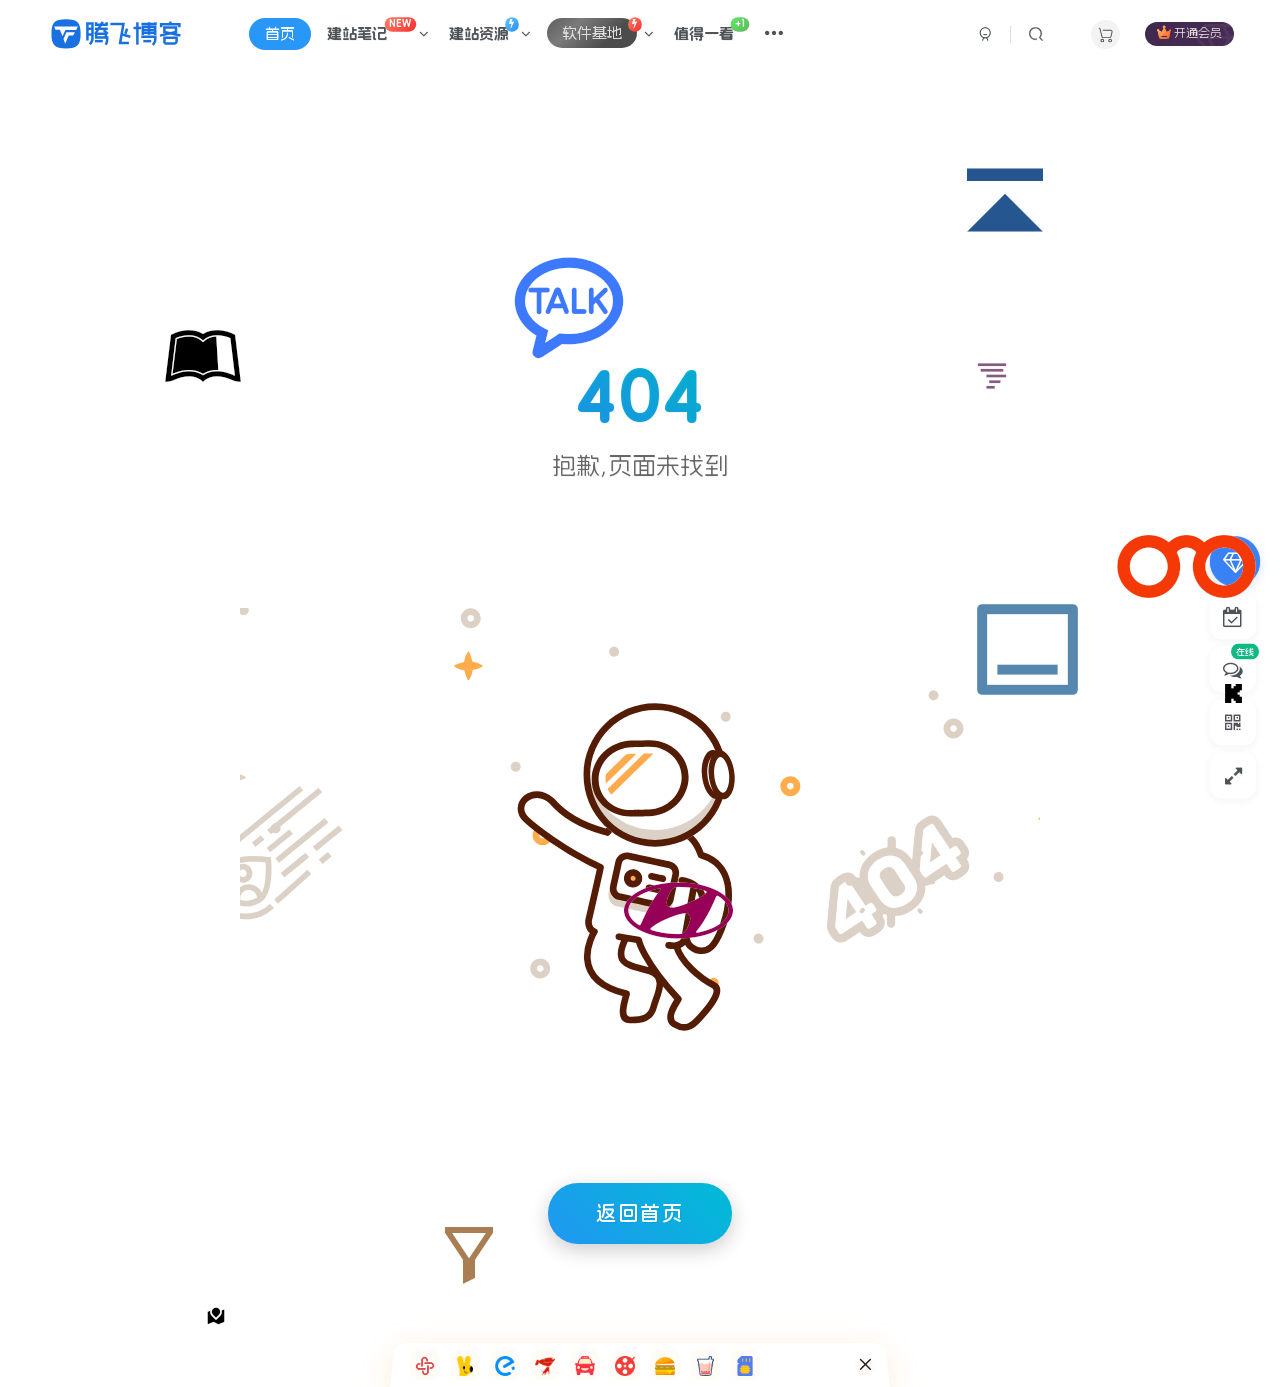 The width and height of the screenshot is (1280, 1387). I want to click on open KakaoTalk messenger, so click(569, 304).